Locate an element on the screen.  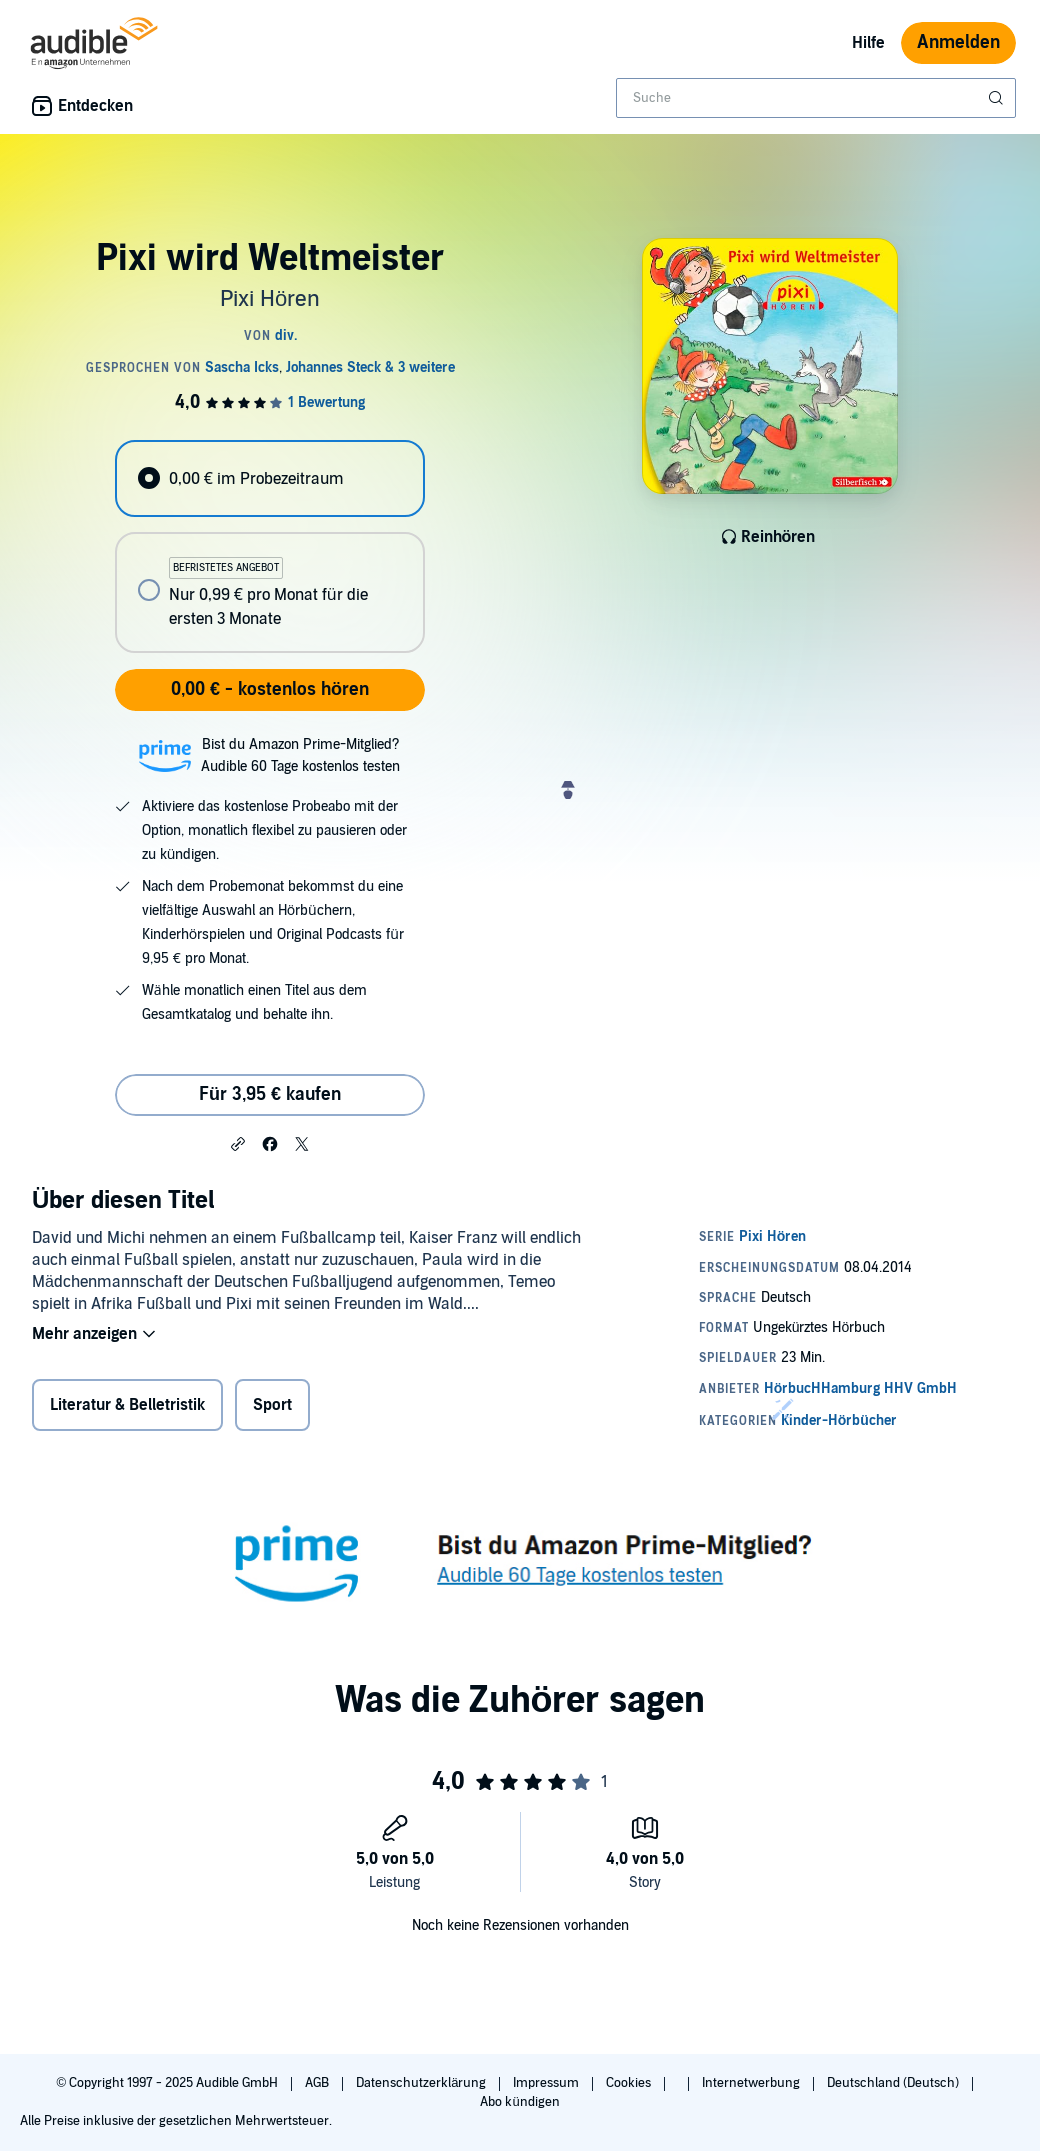
access sculpting or carving tools is located at coordinates (783, 1409).